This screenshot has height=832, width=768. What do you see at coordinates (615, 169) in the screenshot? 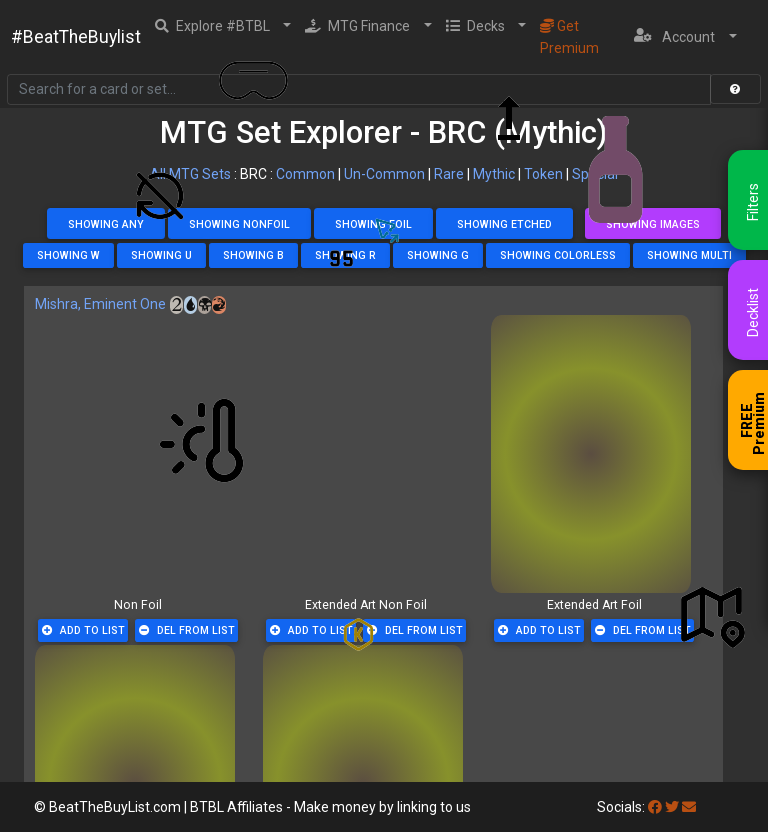
I see `browse wine selection or menu` at bounding box center [615, 169].